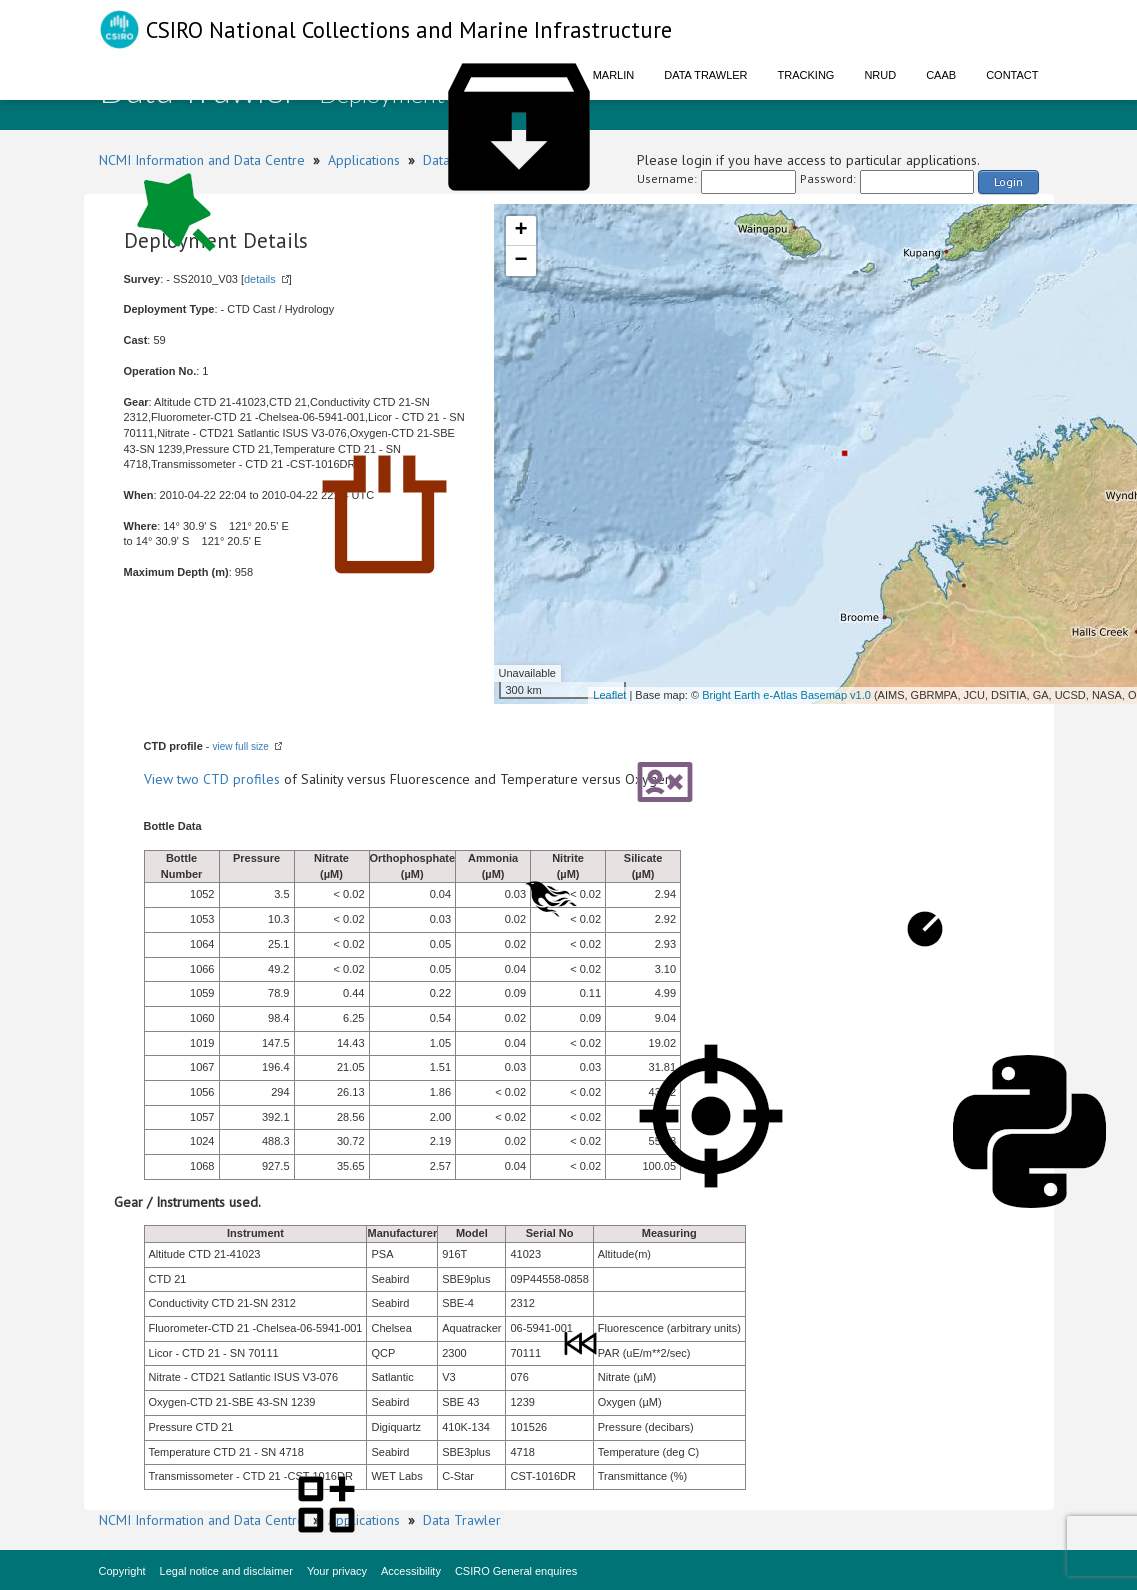  What do you see at coordinates (326, 1504) in the screenshot?
I see `add a new function or module` at bounding box center [326, 1504].